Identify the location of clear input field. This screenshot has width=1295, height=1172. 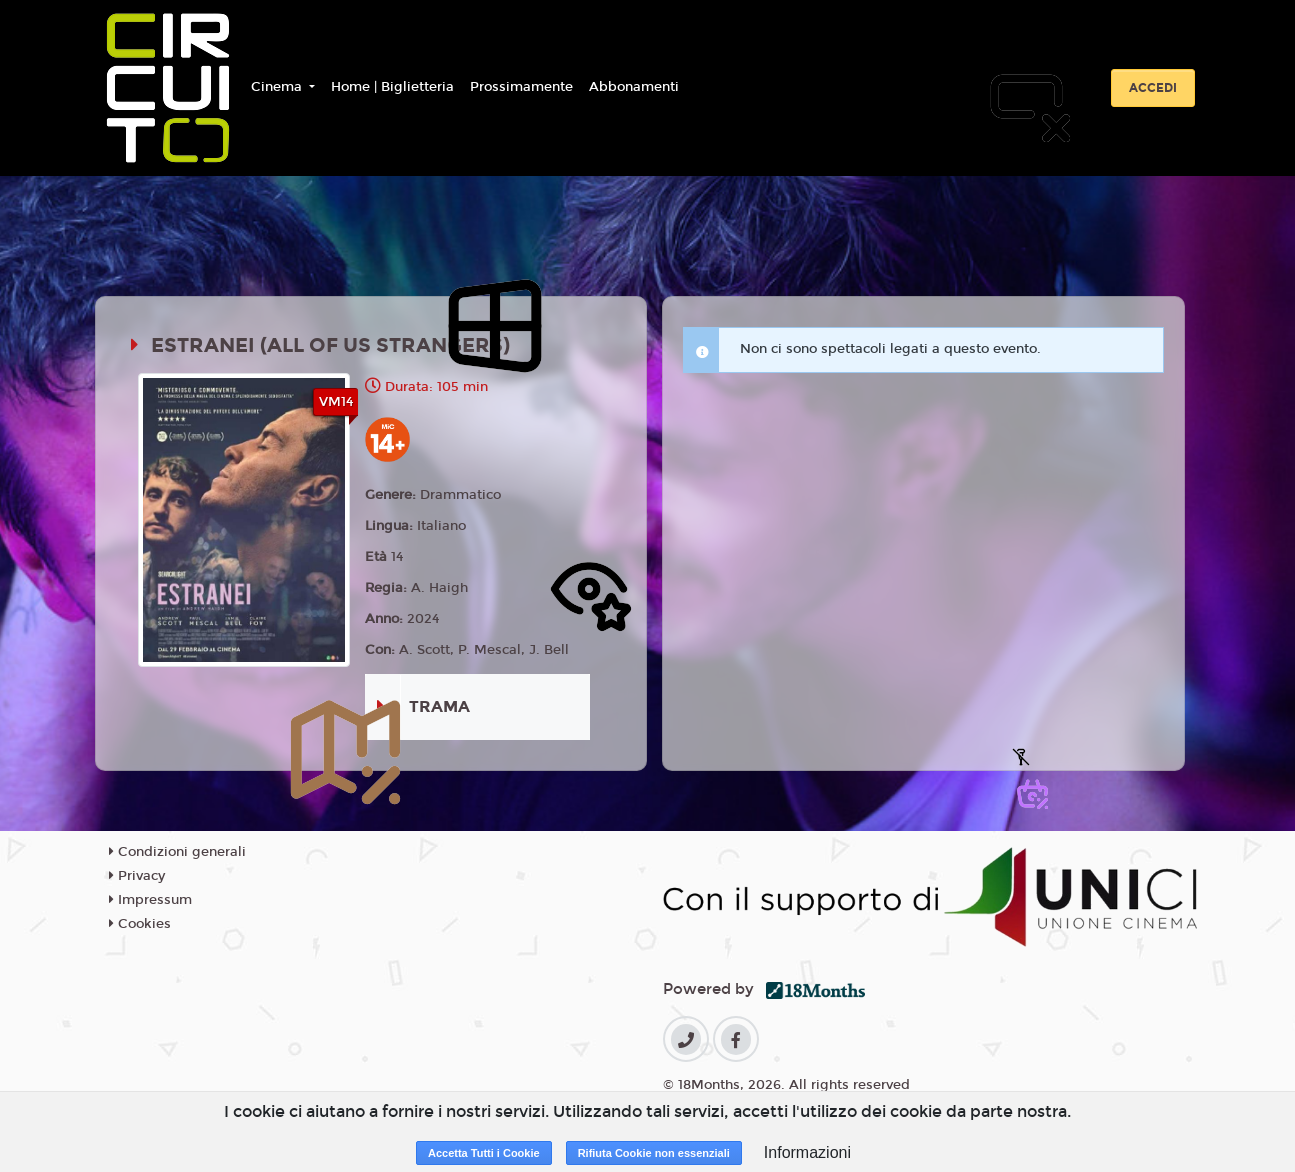
(1026, 98).